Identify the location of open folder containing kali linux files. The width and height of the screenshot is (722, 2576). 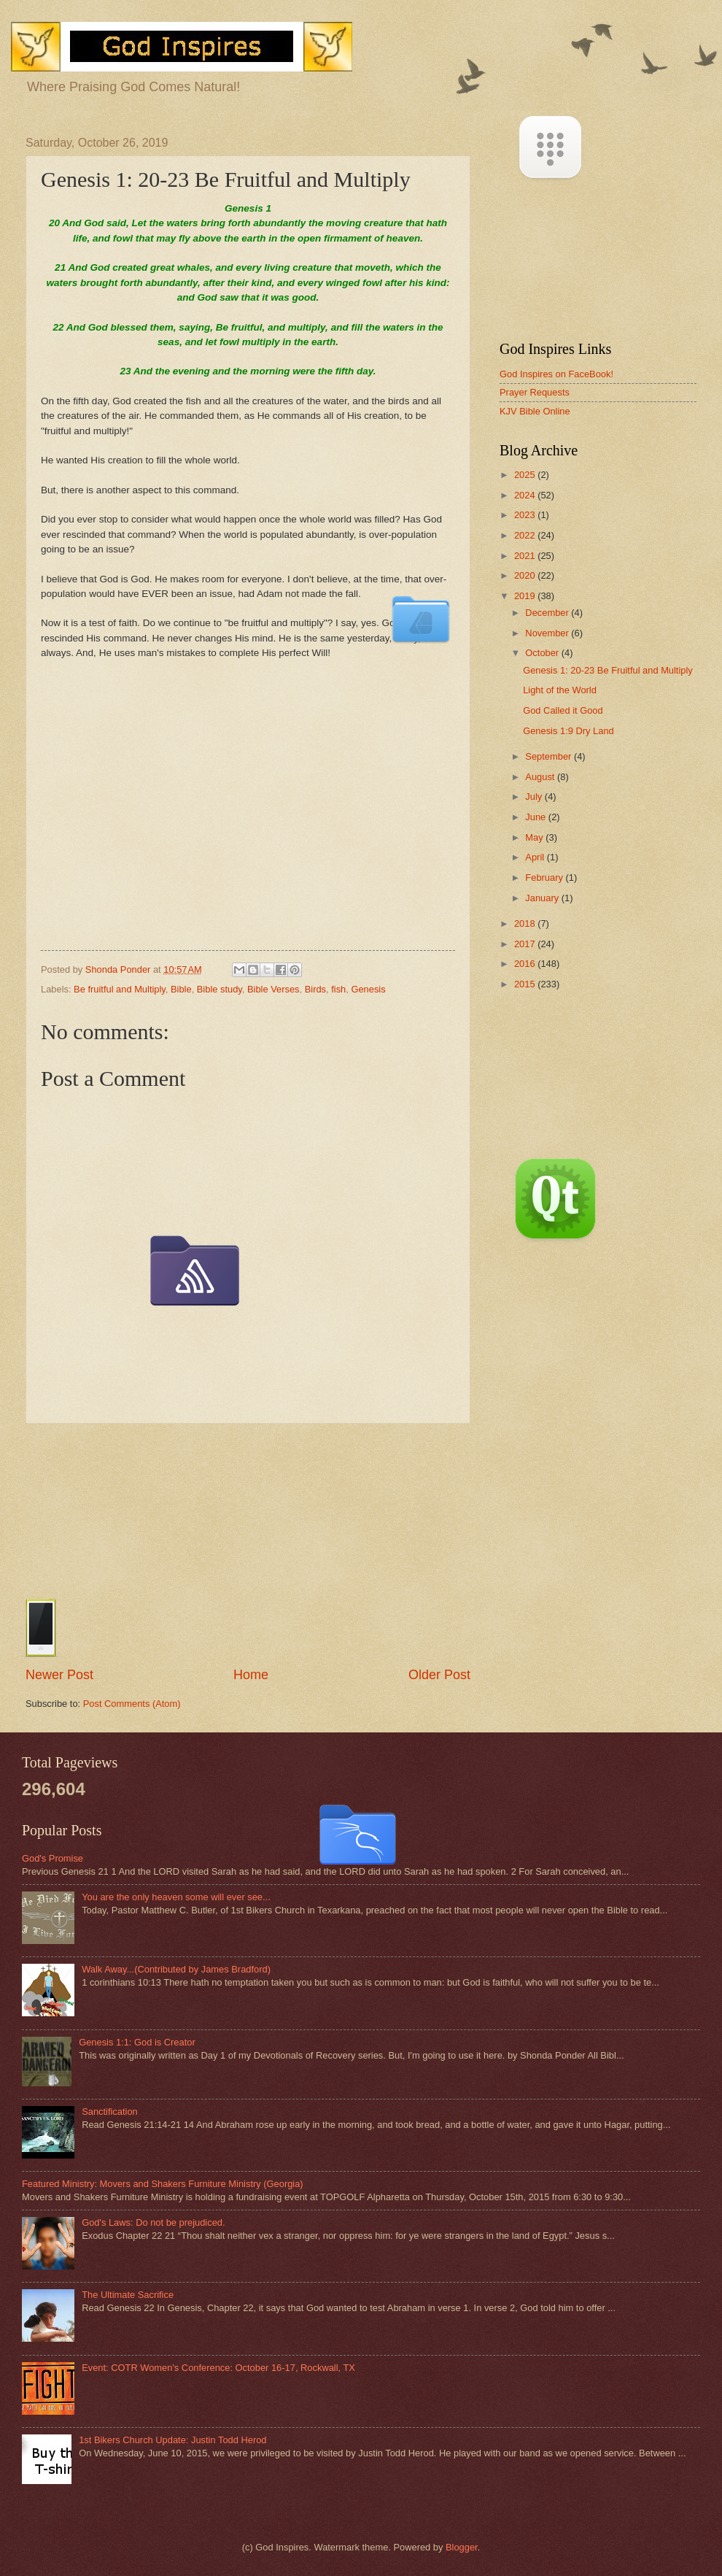
(357, 1837).